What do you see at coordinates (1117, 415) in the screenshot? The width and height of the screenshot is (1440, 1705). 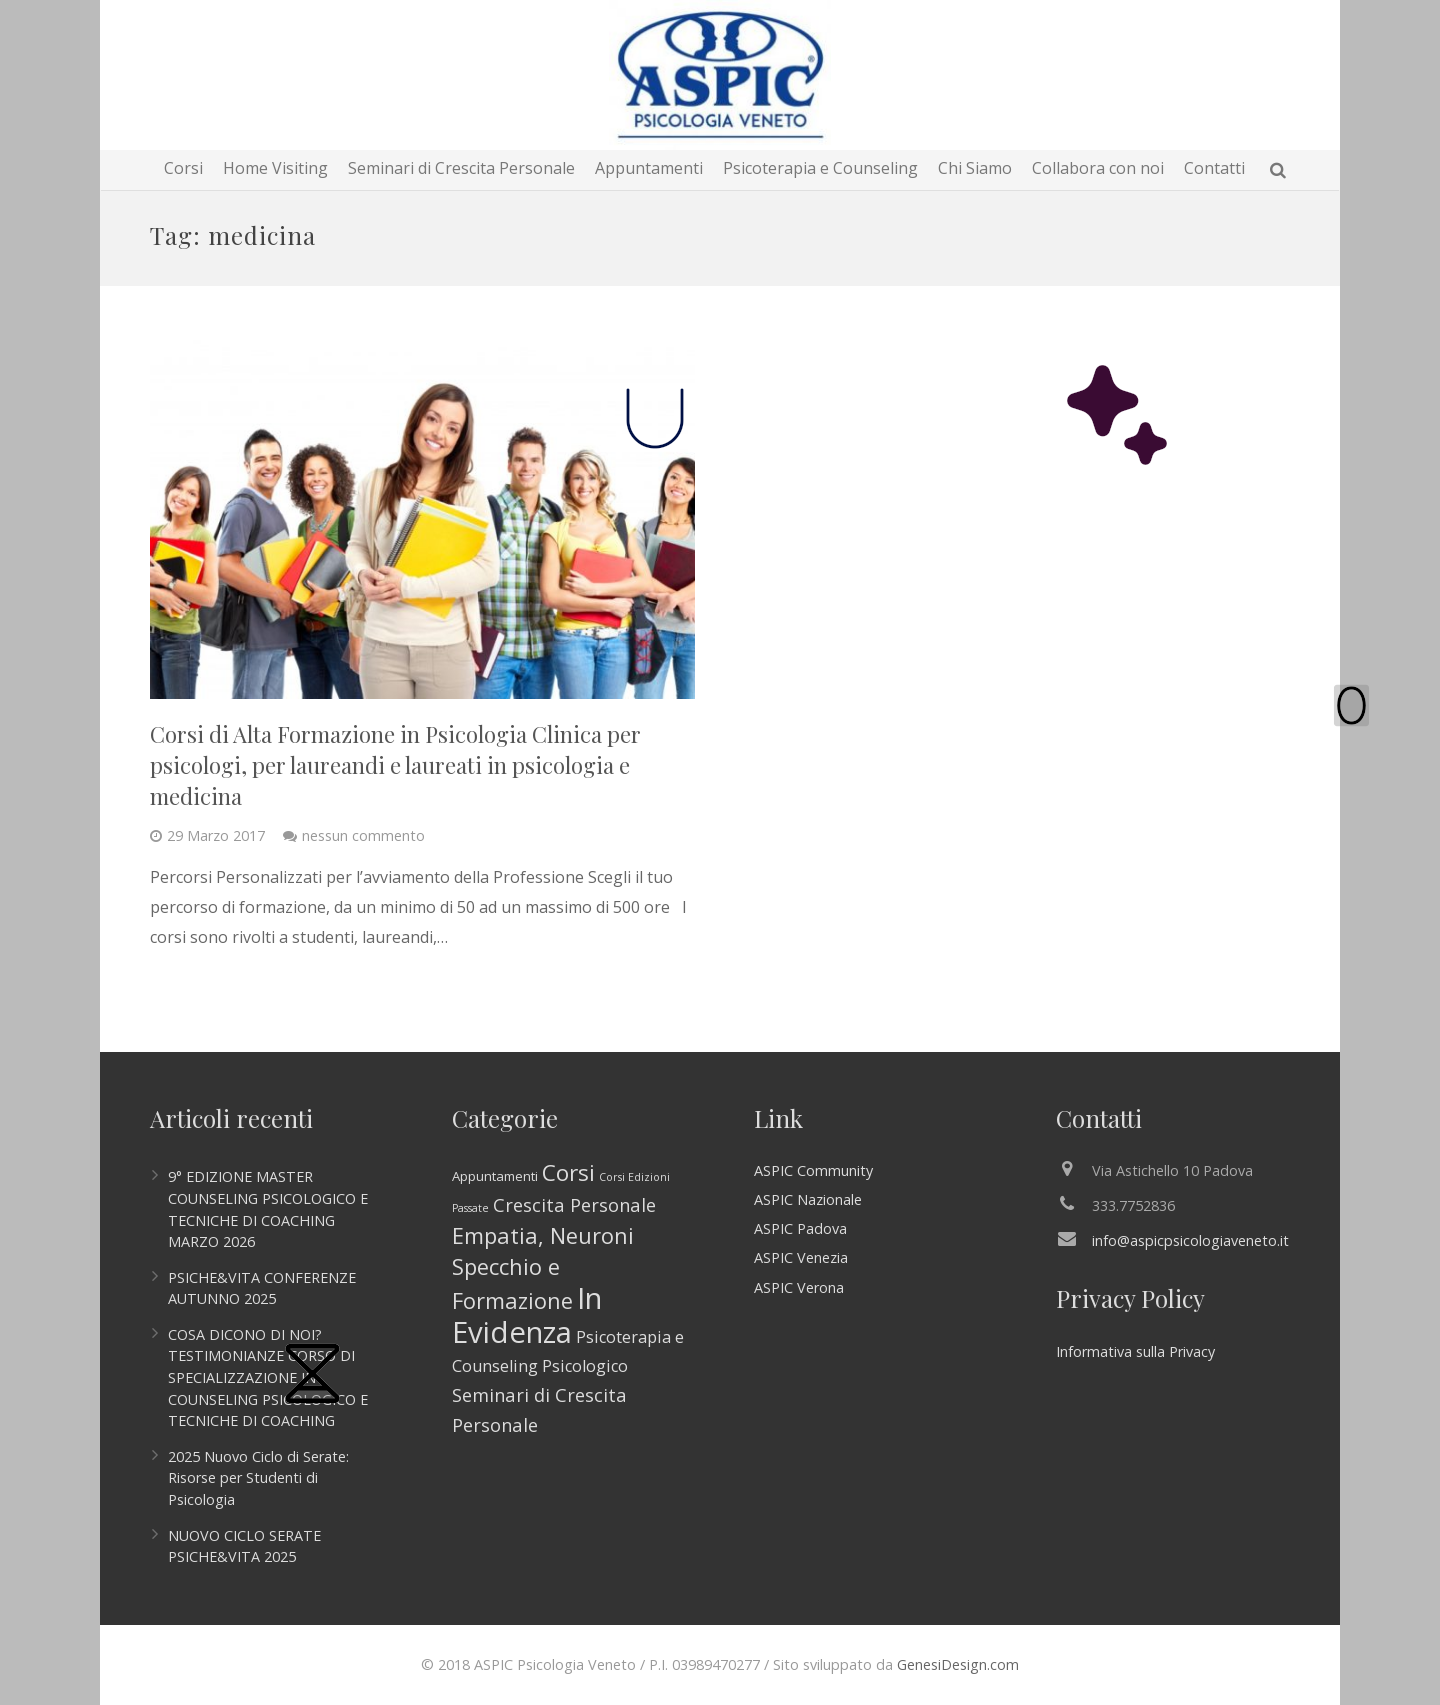 I see `indicates AI-generated or enhanced content` at bounding box center [1117, 415].